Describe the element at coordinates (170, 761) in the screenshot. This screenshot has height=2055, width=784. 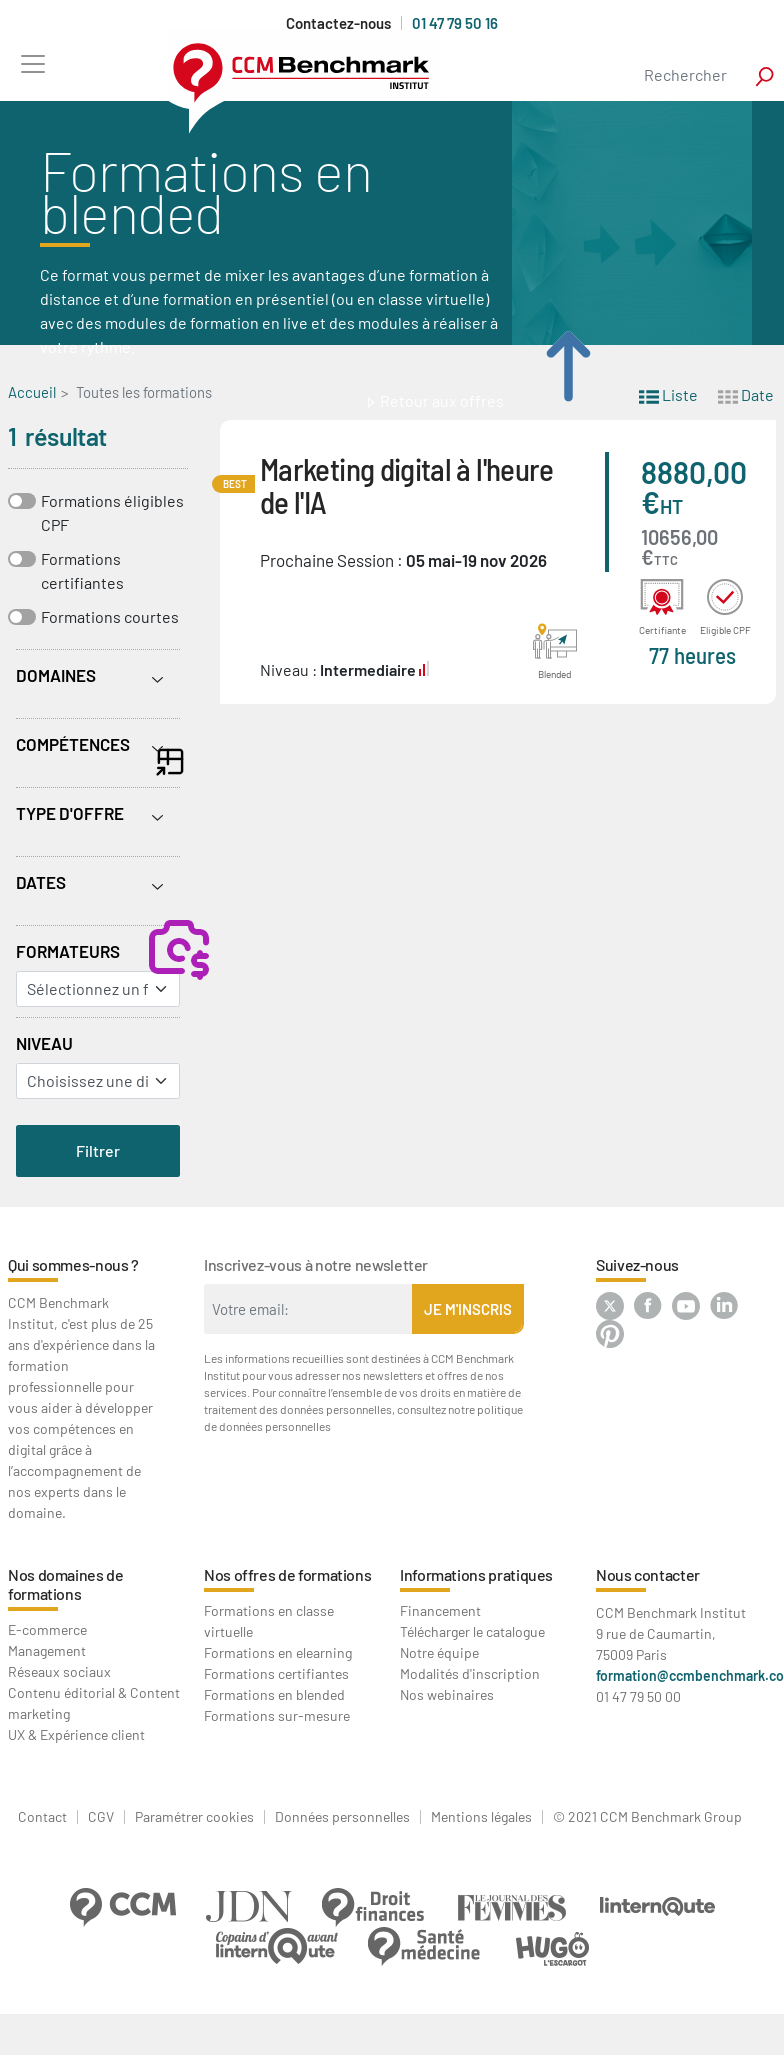
I see `create a shortcut to this table` at that location.